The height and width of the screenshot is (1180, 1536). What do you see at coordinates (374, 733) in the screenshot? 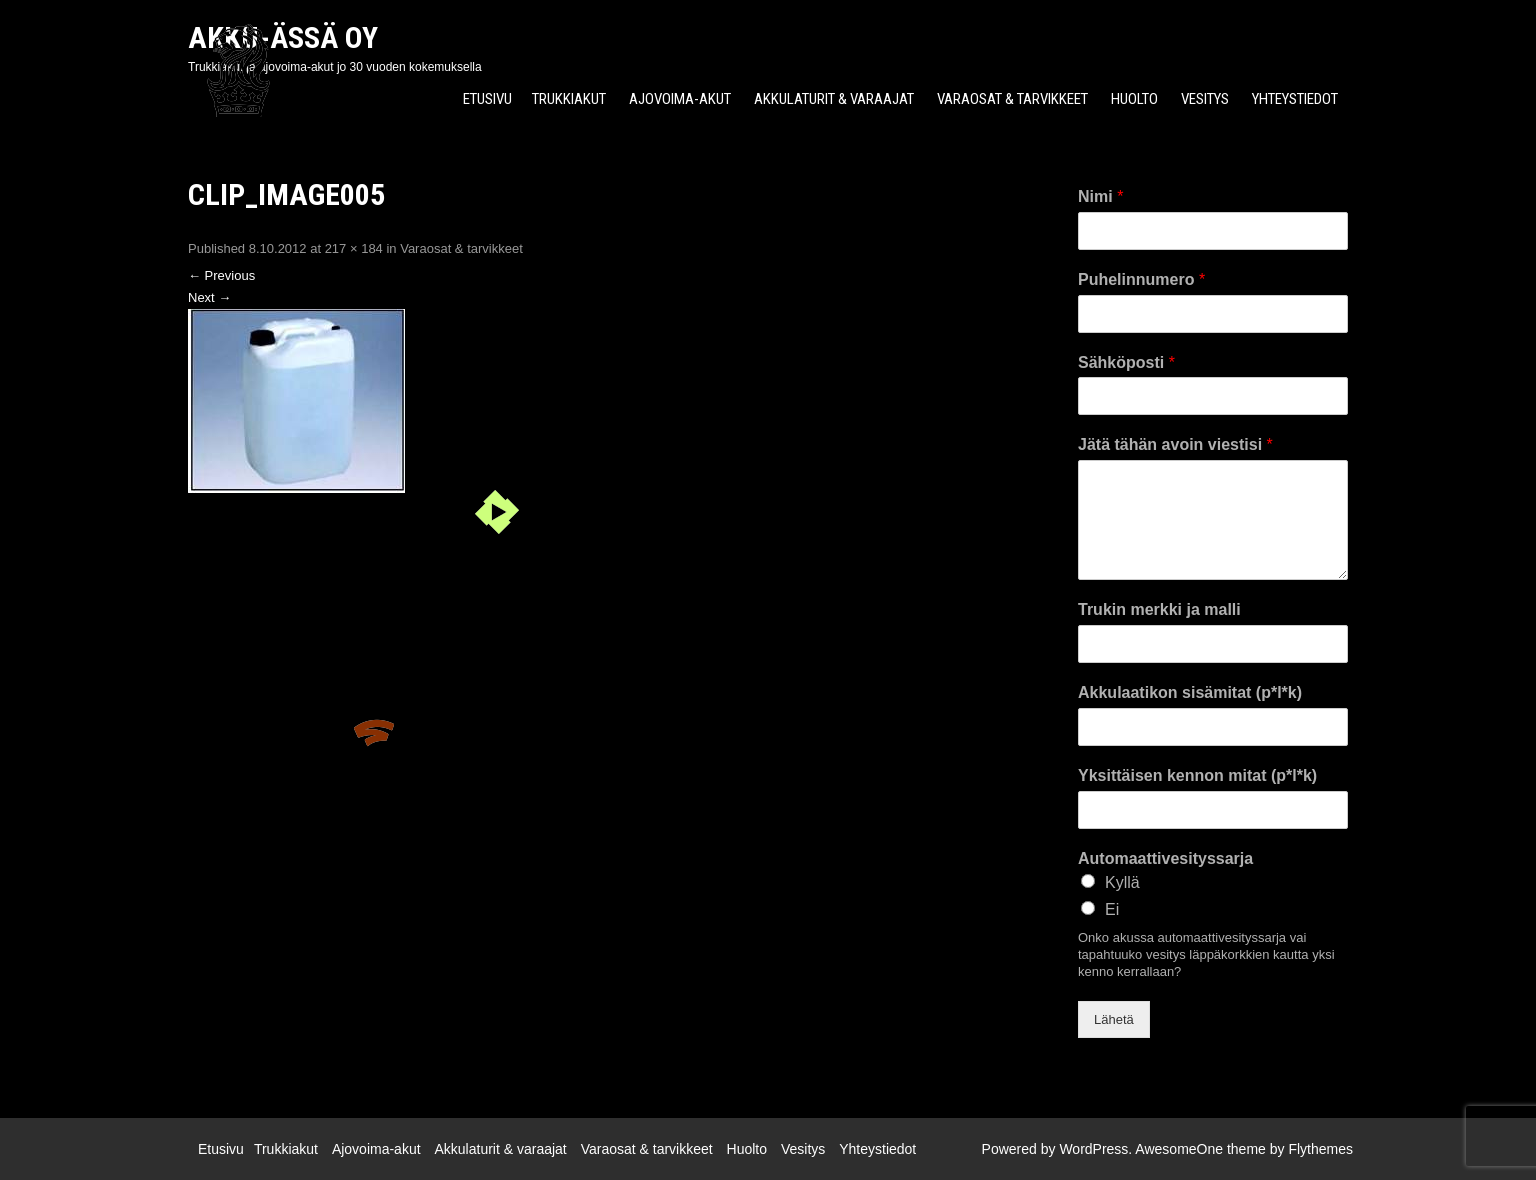
I see `google stadia gaming service logo` at bounding box center [374, 733].